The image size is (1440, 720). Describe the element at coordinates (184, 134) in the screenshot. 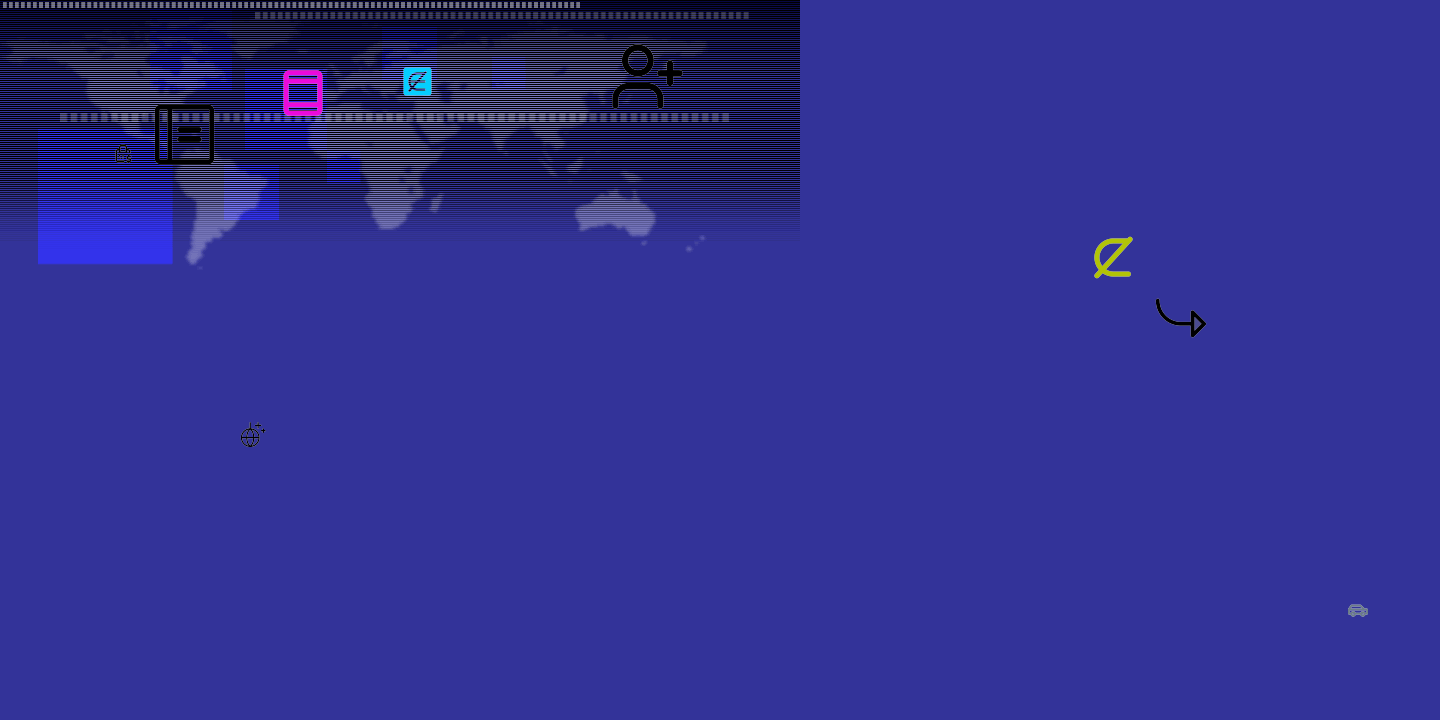

I see `open your notebook or notes` at that location.